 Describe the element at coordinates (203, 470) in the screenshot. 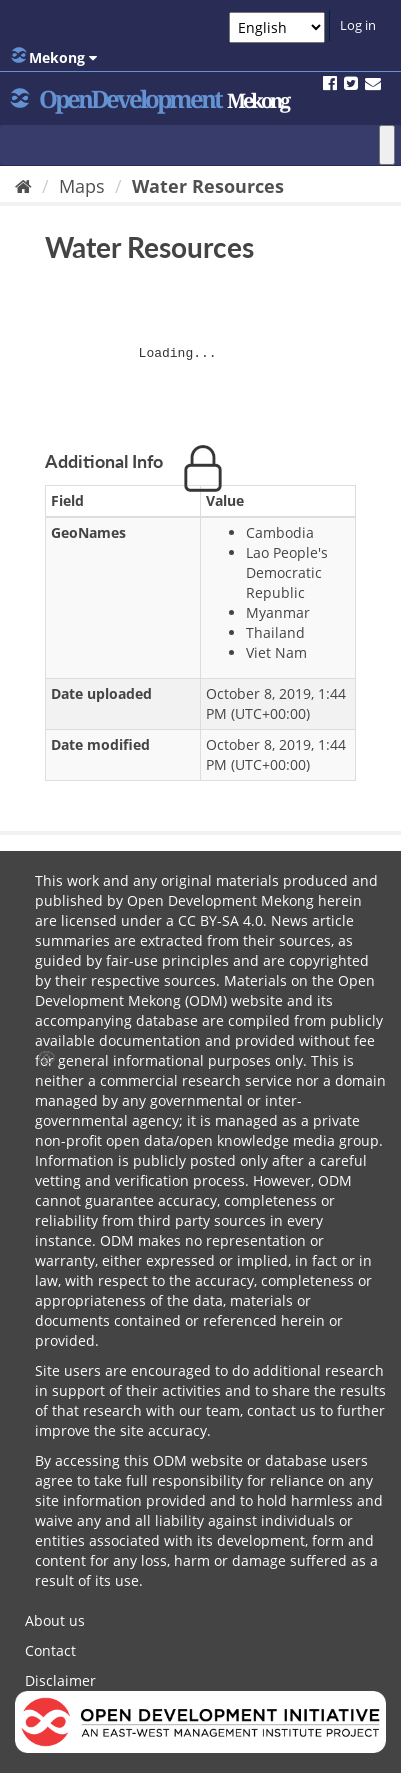

I see `access screen lock settings` at that location.